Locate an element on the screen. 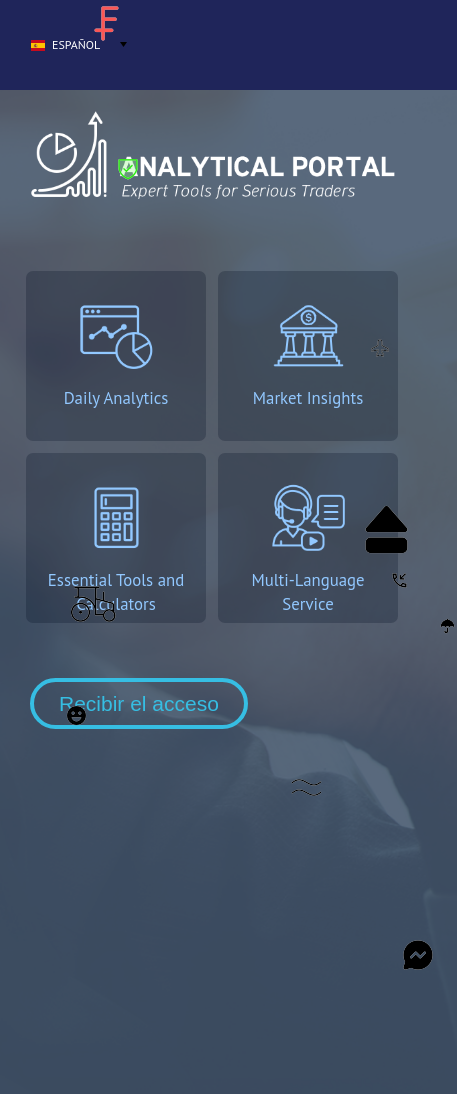 This screenshot has width=457, height=1094. indicates swiss franc currency is located at coordinates (106, 23).